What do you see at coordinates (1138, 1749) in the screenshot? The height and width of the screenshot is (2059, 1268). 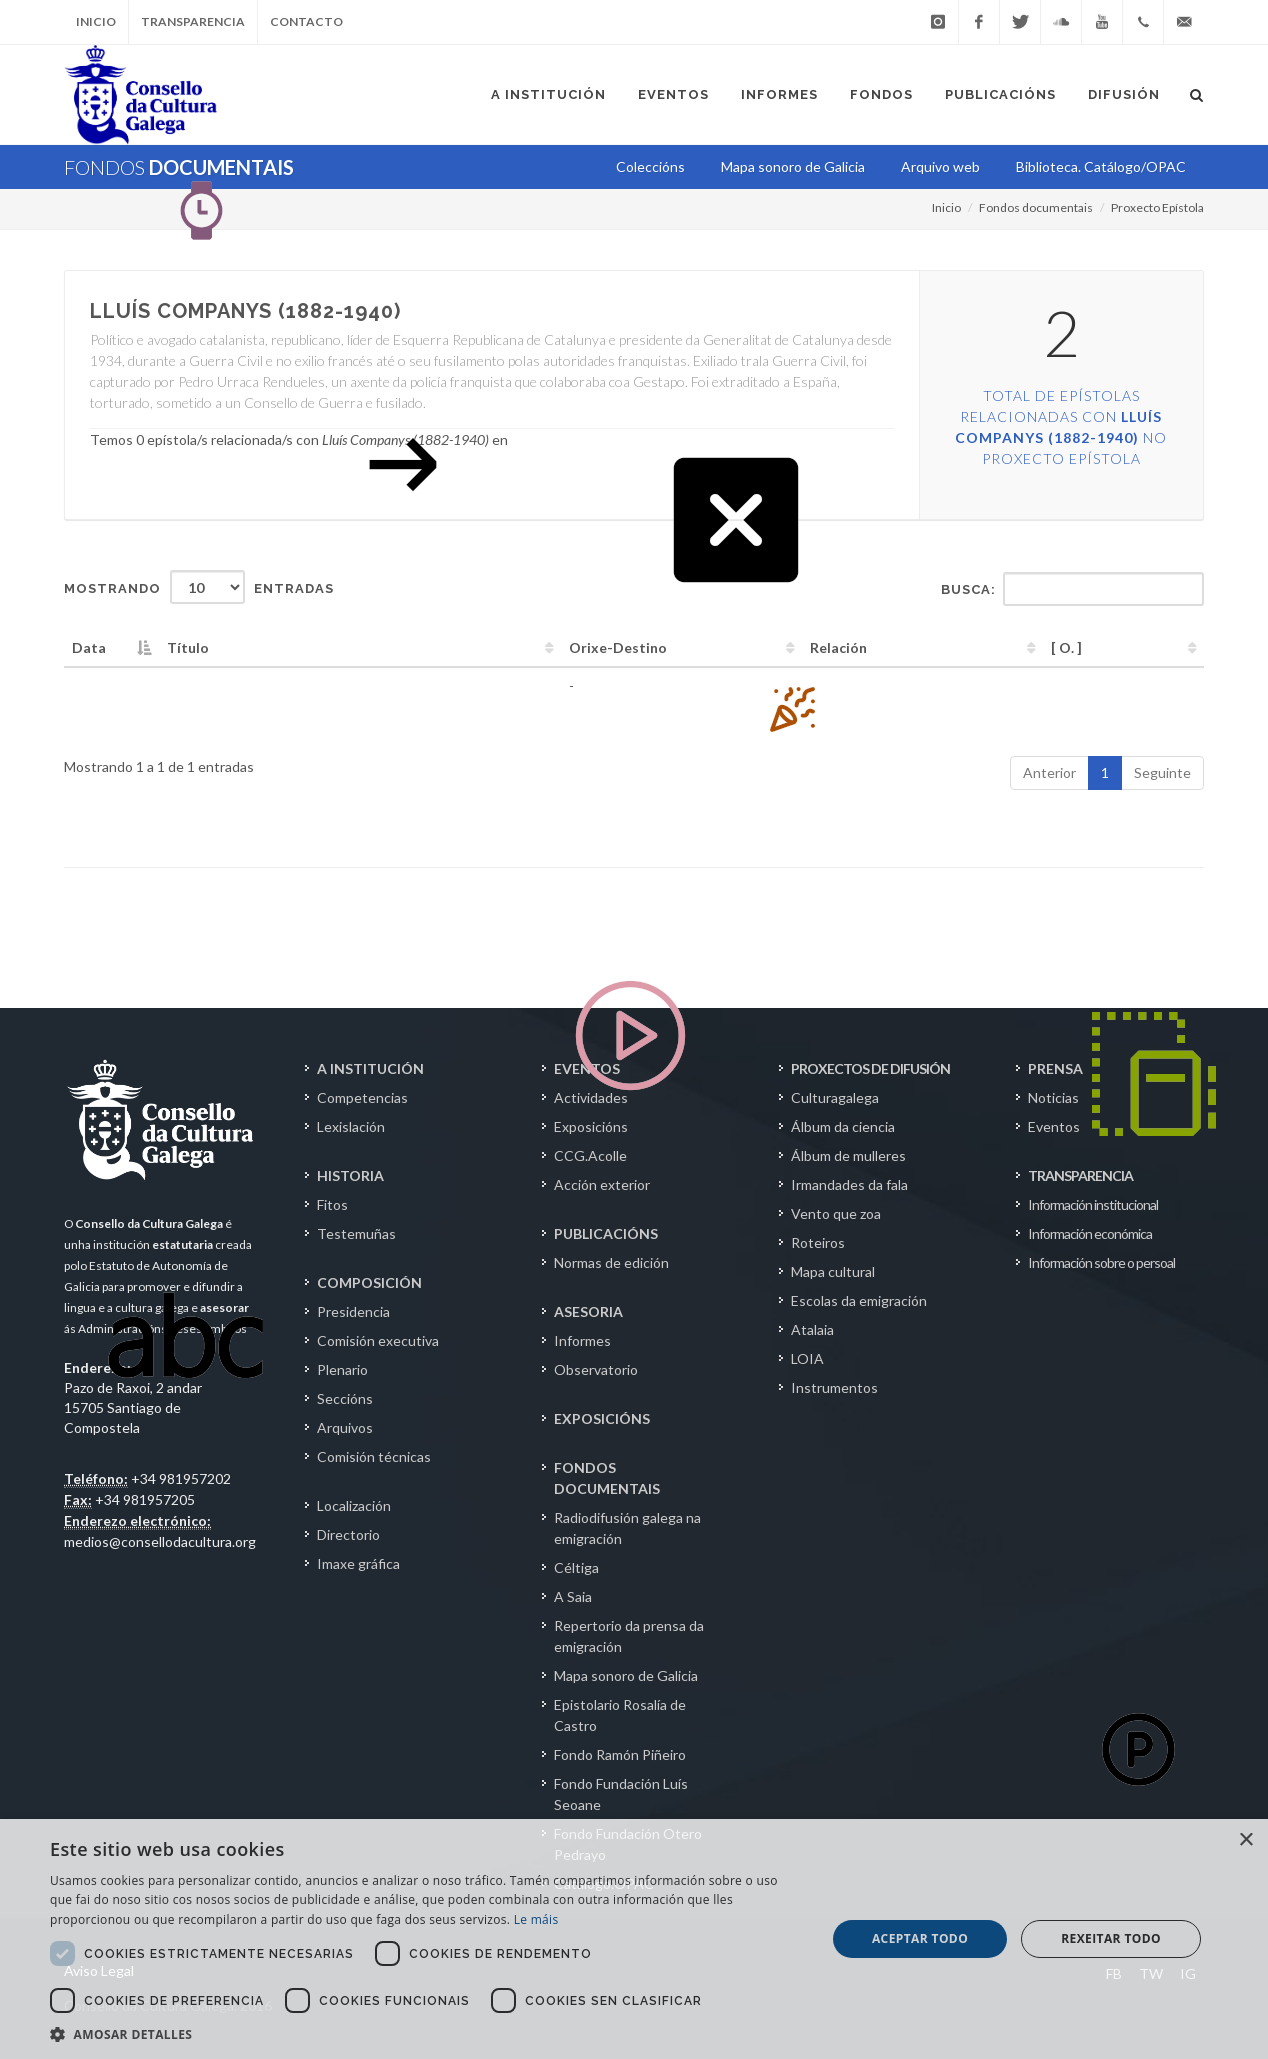 I see `visit Product Hunt website` at bounding box center [1138, 1749].